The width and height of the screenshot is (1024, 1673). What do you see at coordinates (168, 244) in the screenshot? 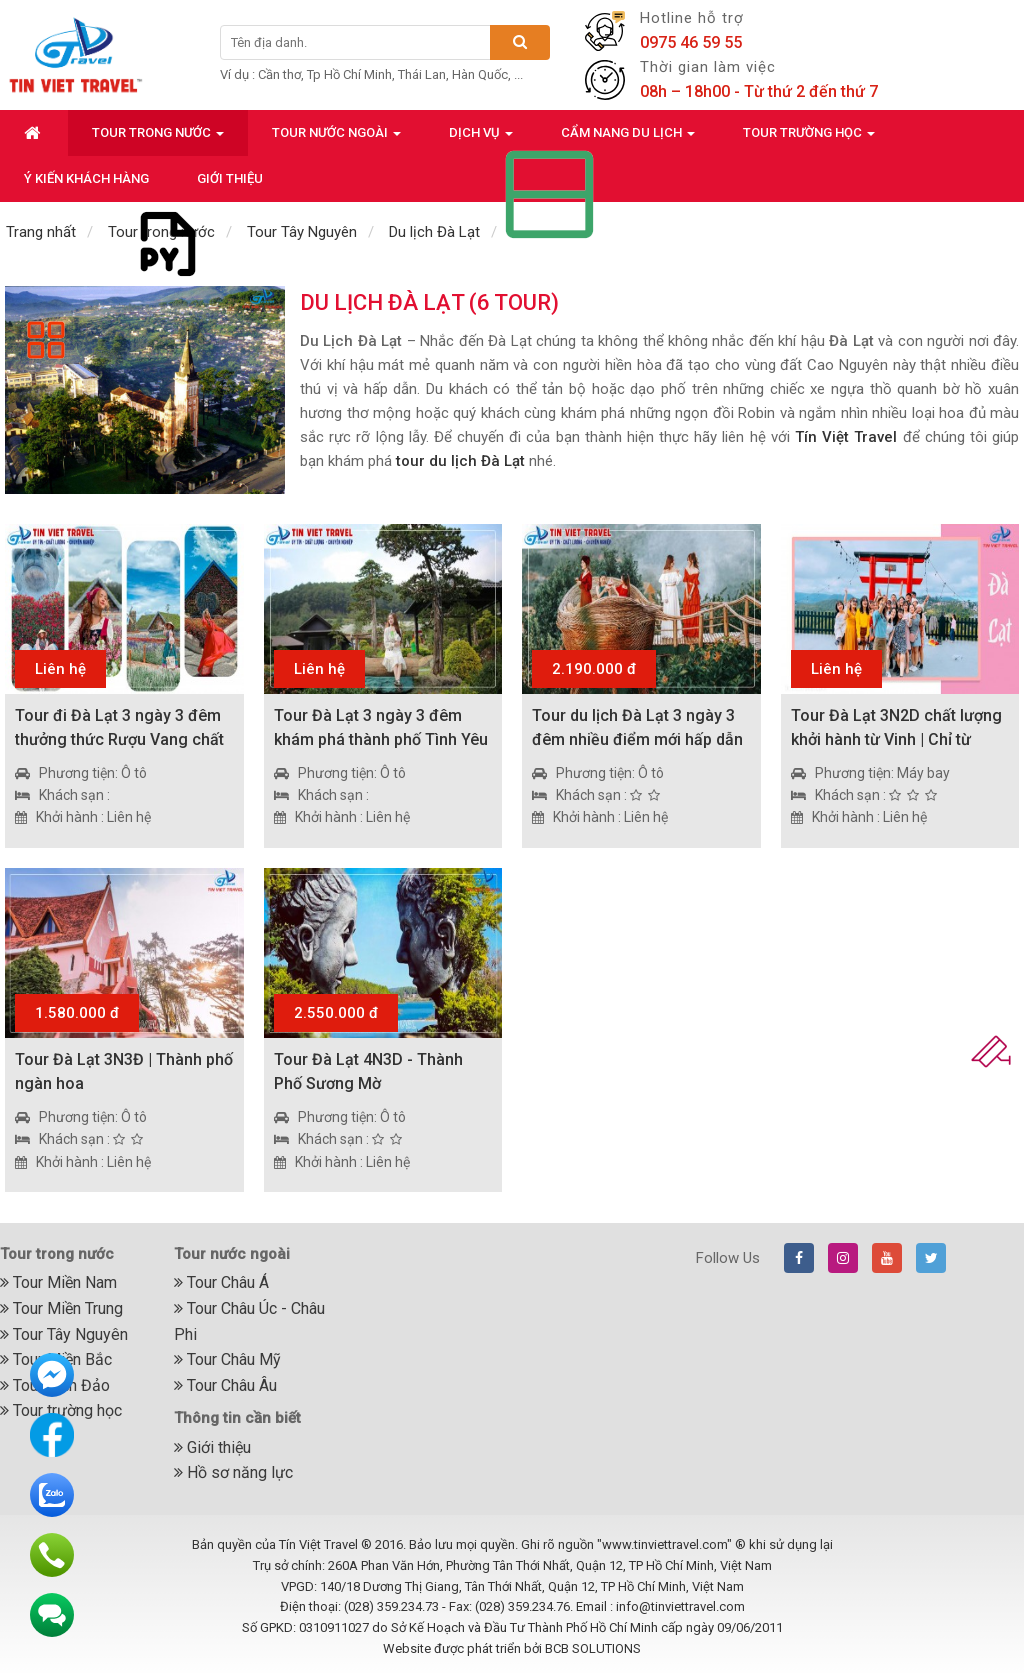
I see `open a python file` at bounding box center [168, 244].